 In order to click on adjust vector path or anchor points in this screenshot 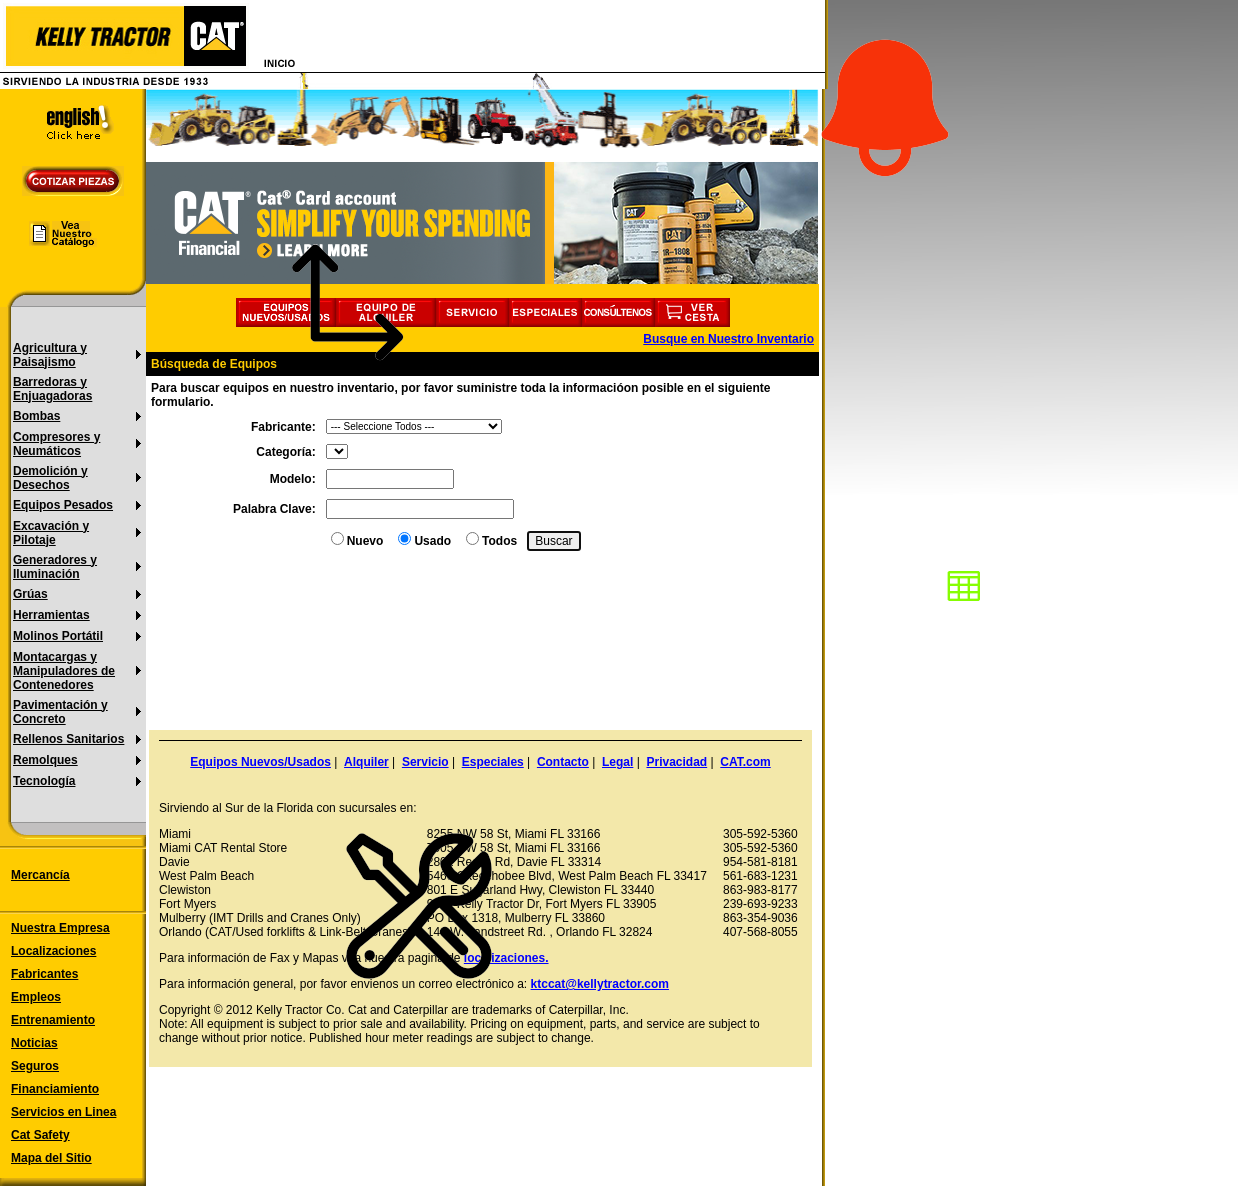, I will do `click(343, 300)`.